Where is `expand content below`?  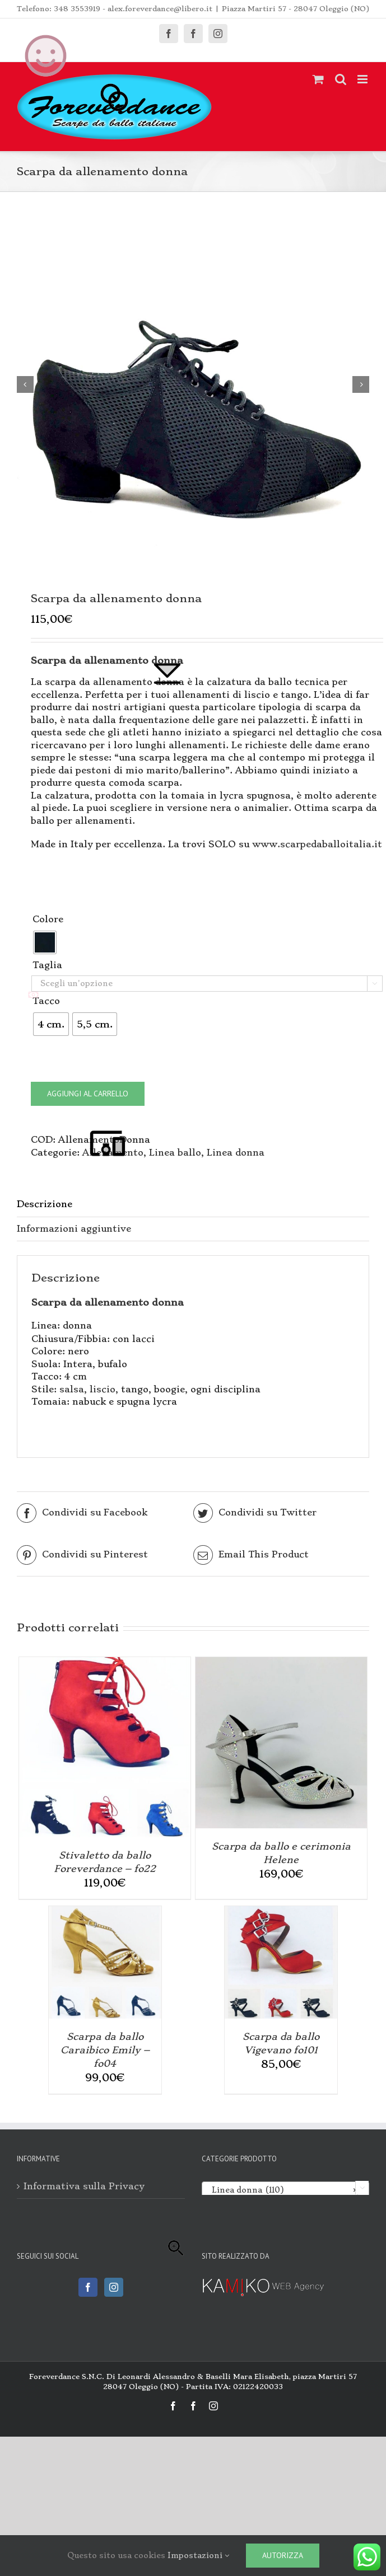 expand content below is located at coordinates (167, 673).